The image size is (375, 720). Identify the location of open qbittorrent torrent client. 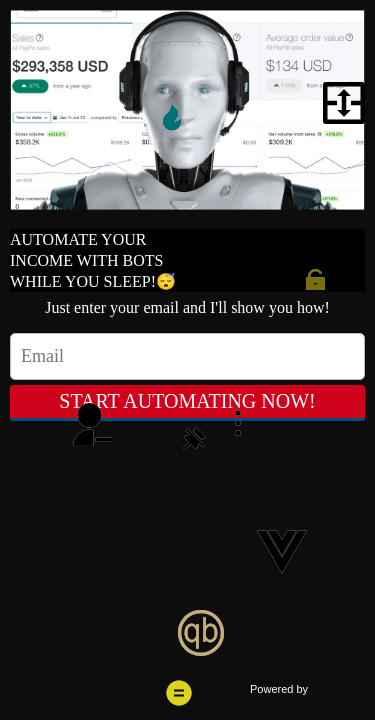
(201, 633).